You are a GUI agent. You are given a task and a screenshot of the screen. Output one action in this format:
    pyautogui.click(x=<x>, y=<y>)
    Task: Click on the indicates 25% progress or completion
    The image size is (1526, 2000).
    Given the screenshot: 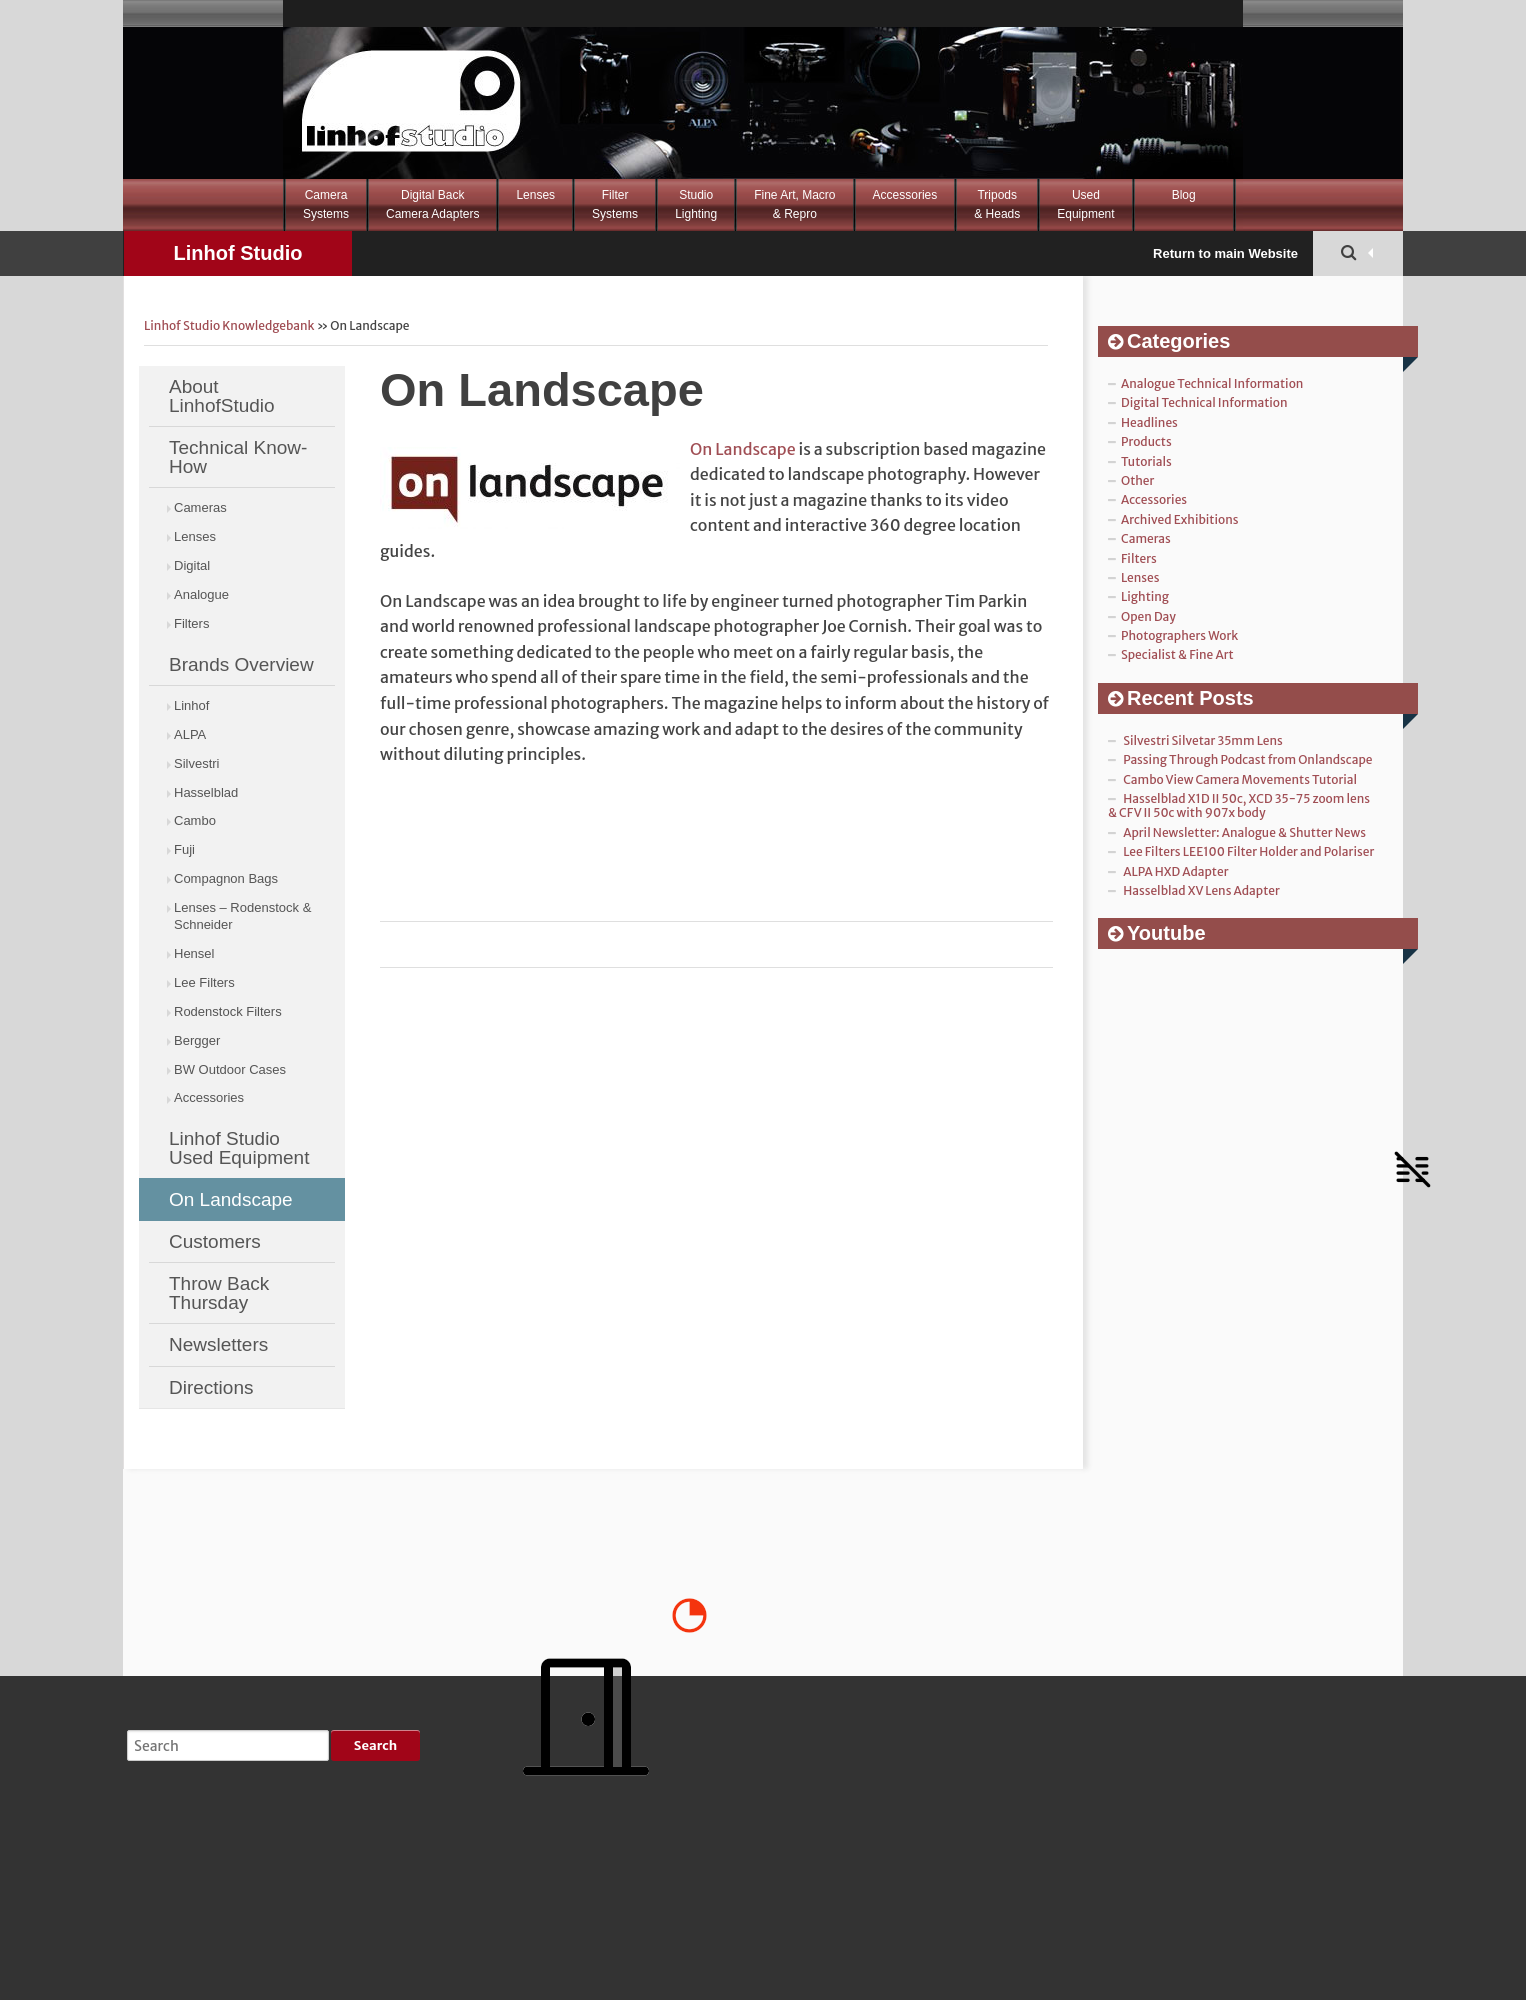 What is the action you would take?
    pyautogui.click(x=689, y=1615)
    